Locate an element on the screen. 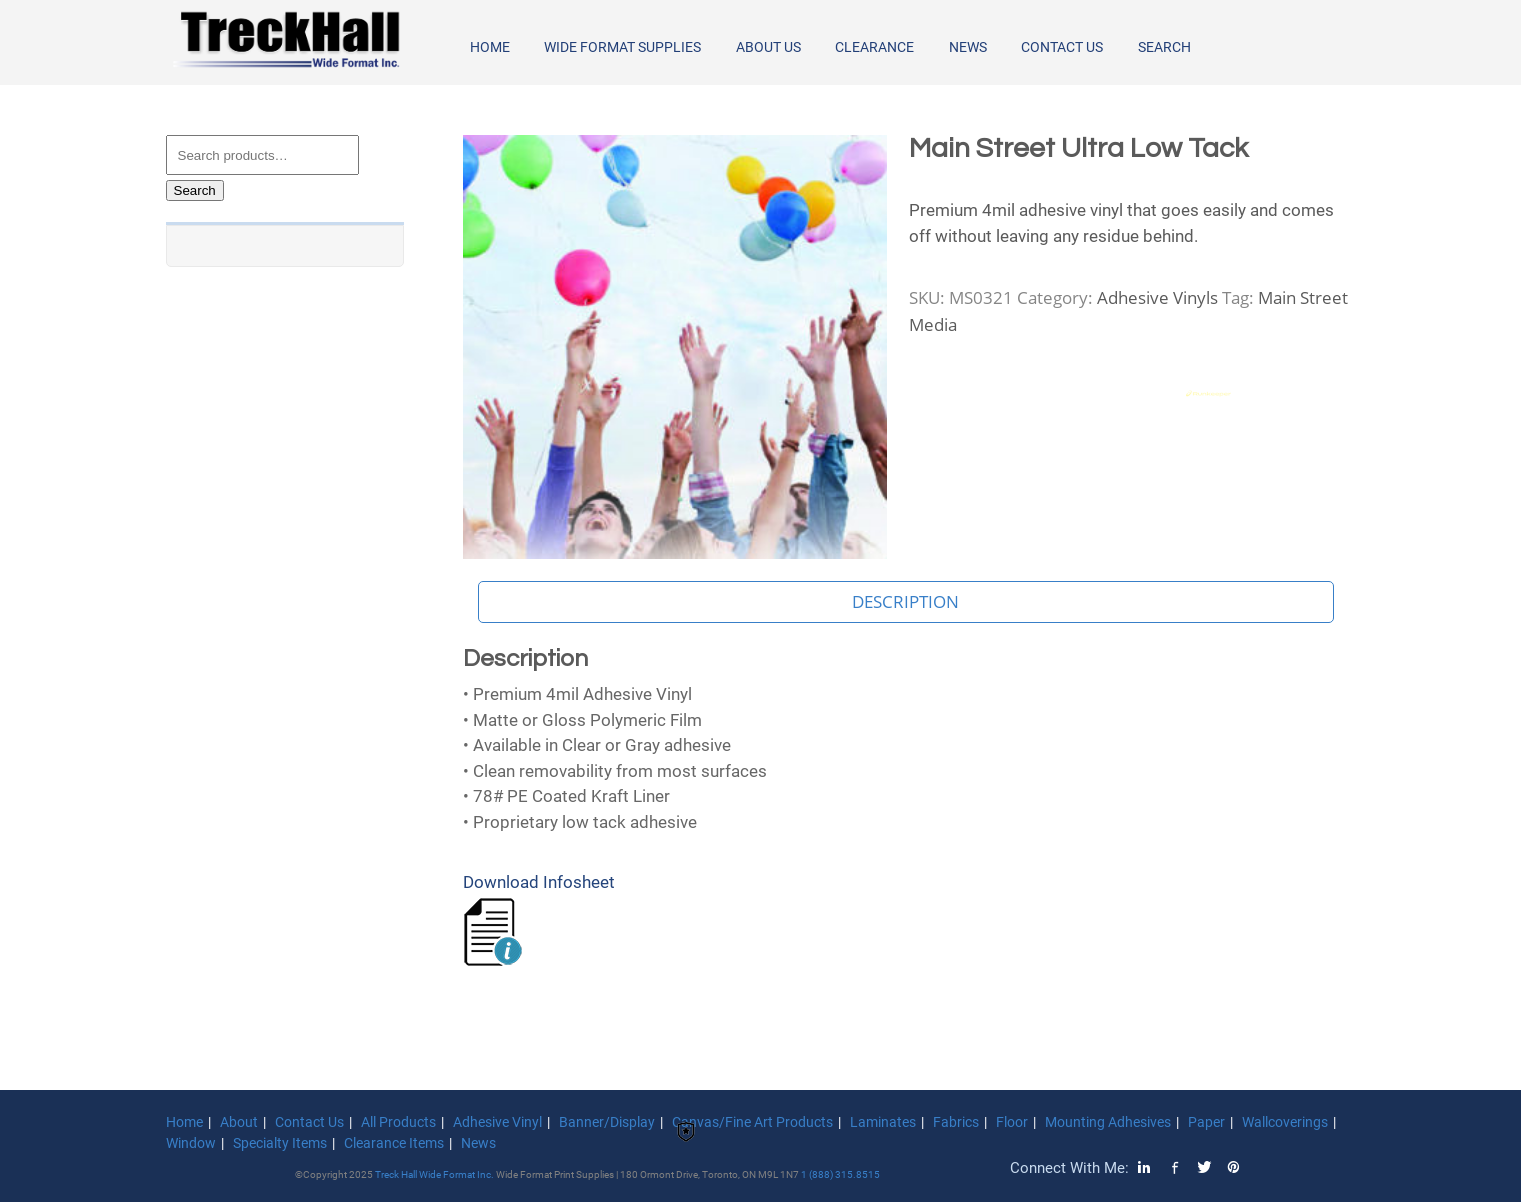  indicates premium or verified security status is located at coordinates (686, 1132).